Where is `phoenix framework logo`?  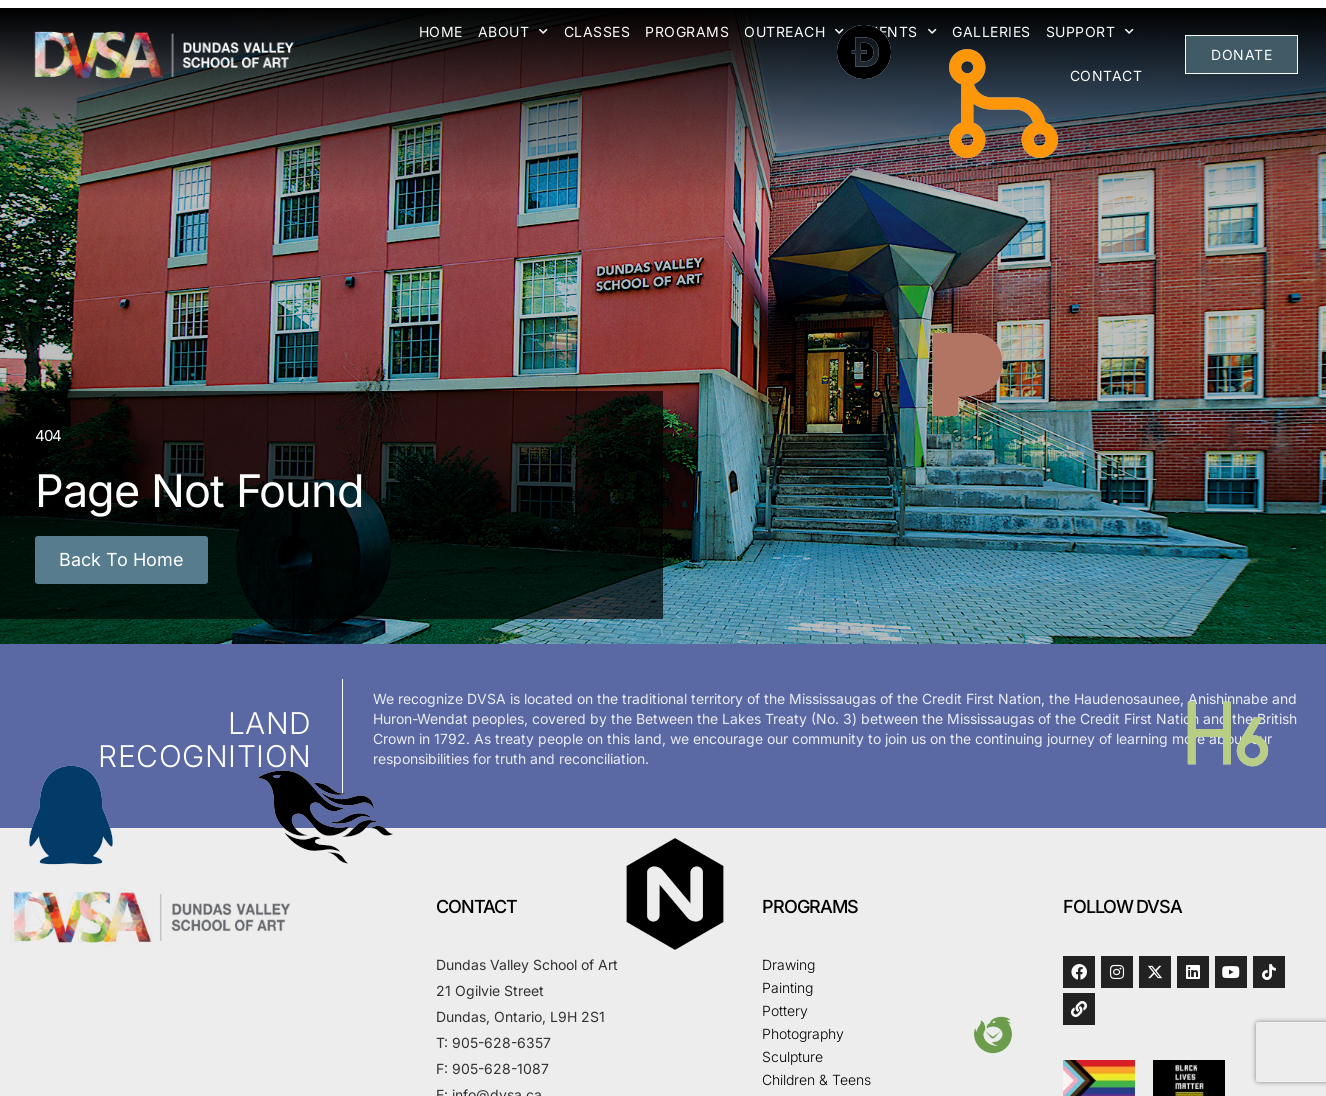 phoenix framework logo is located at coordinates (325, 817).